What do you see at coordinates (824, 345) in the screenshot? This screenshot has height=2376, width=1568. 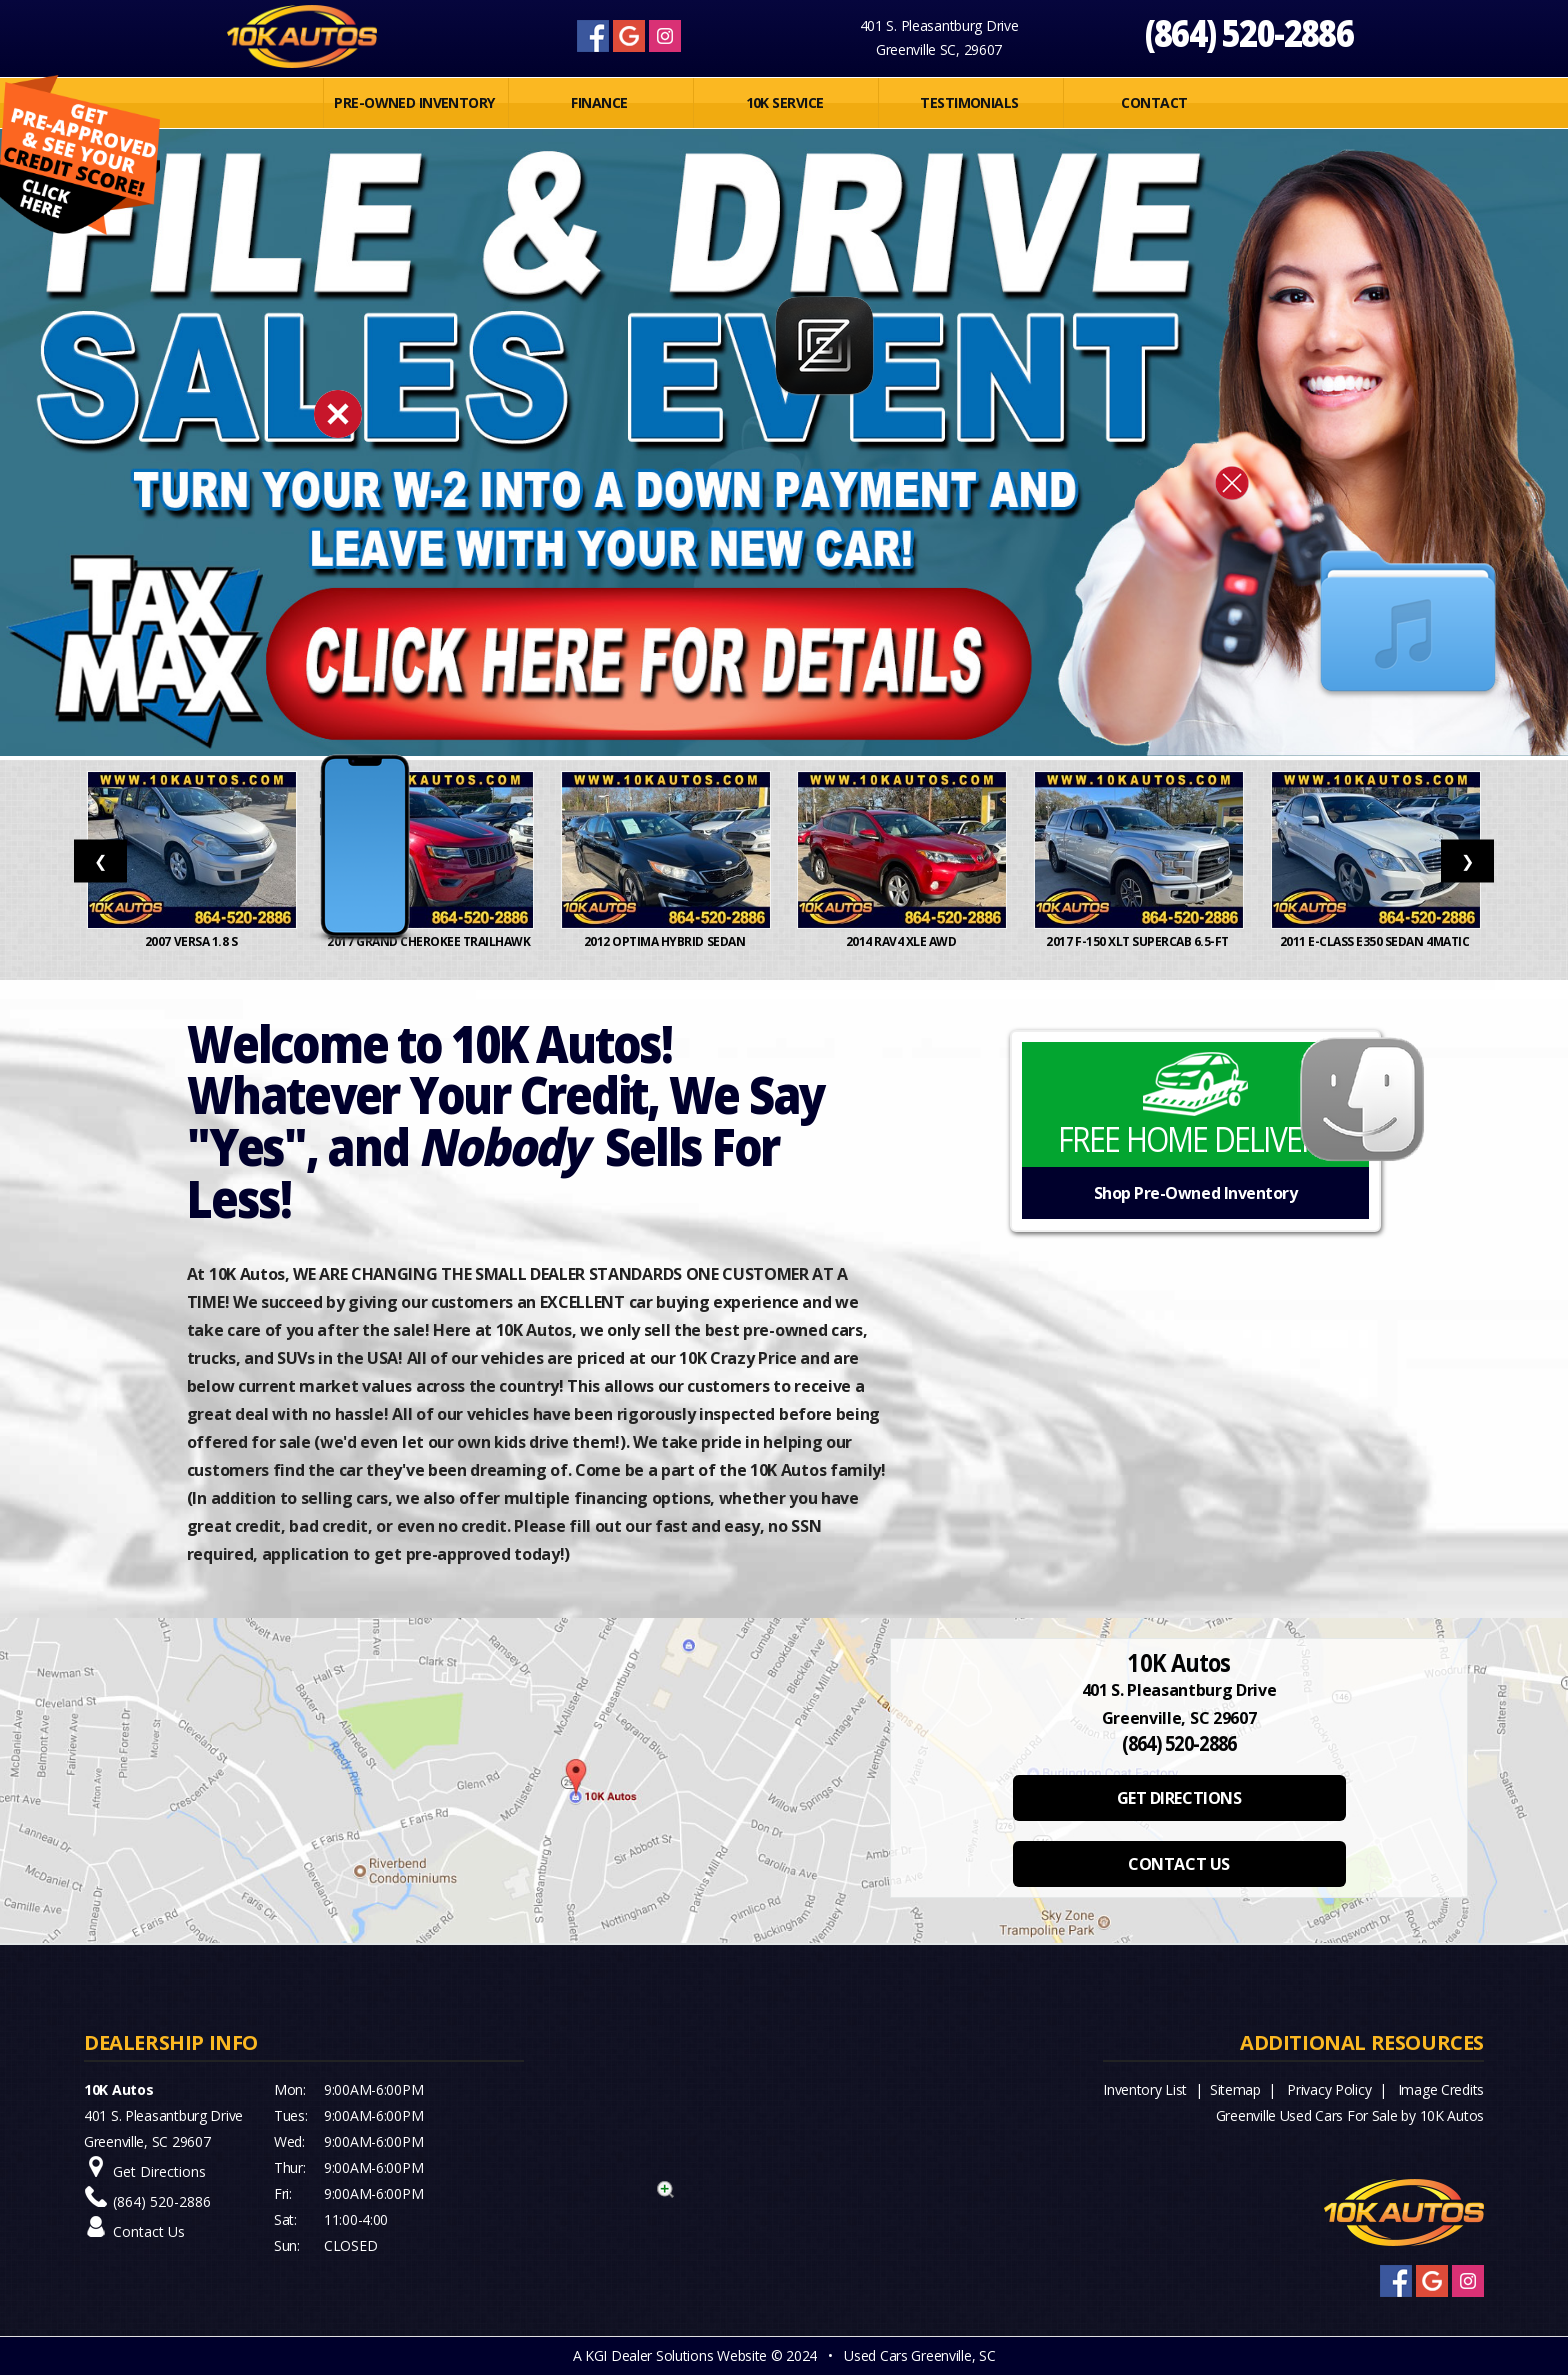 I see `open zed code editor` at bounding box center [824, 345].